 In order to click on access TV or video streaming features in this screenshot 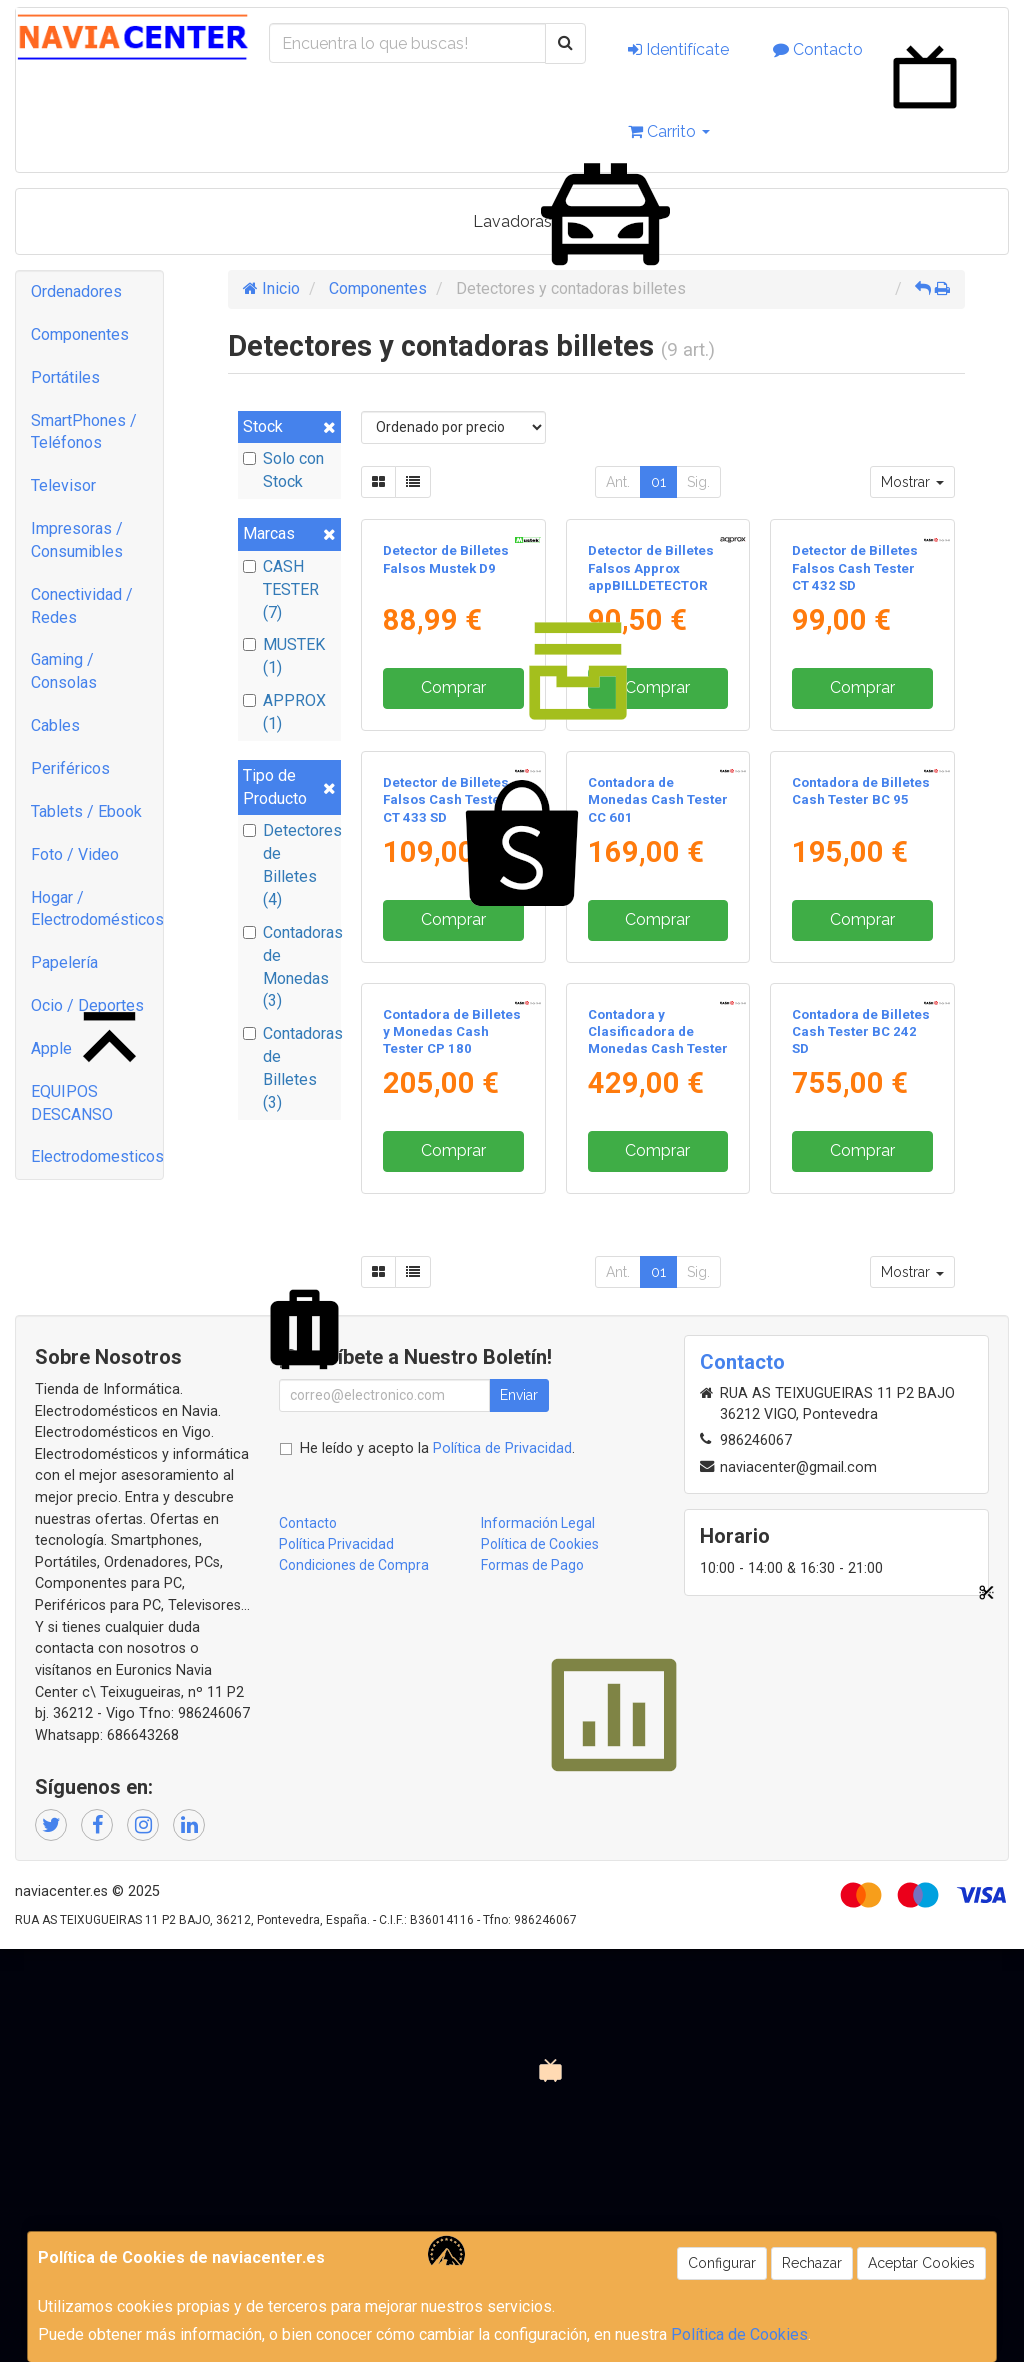, I will do `click(925, 80)`.